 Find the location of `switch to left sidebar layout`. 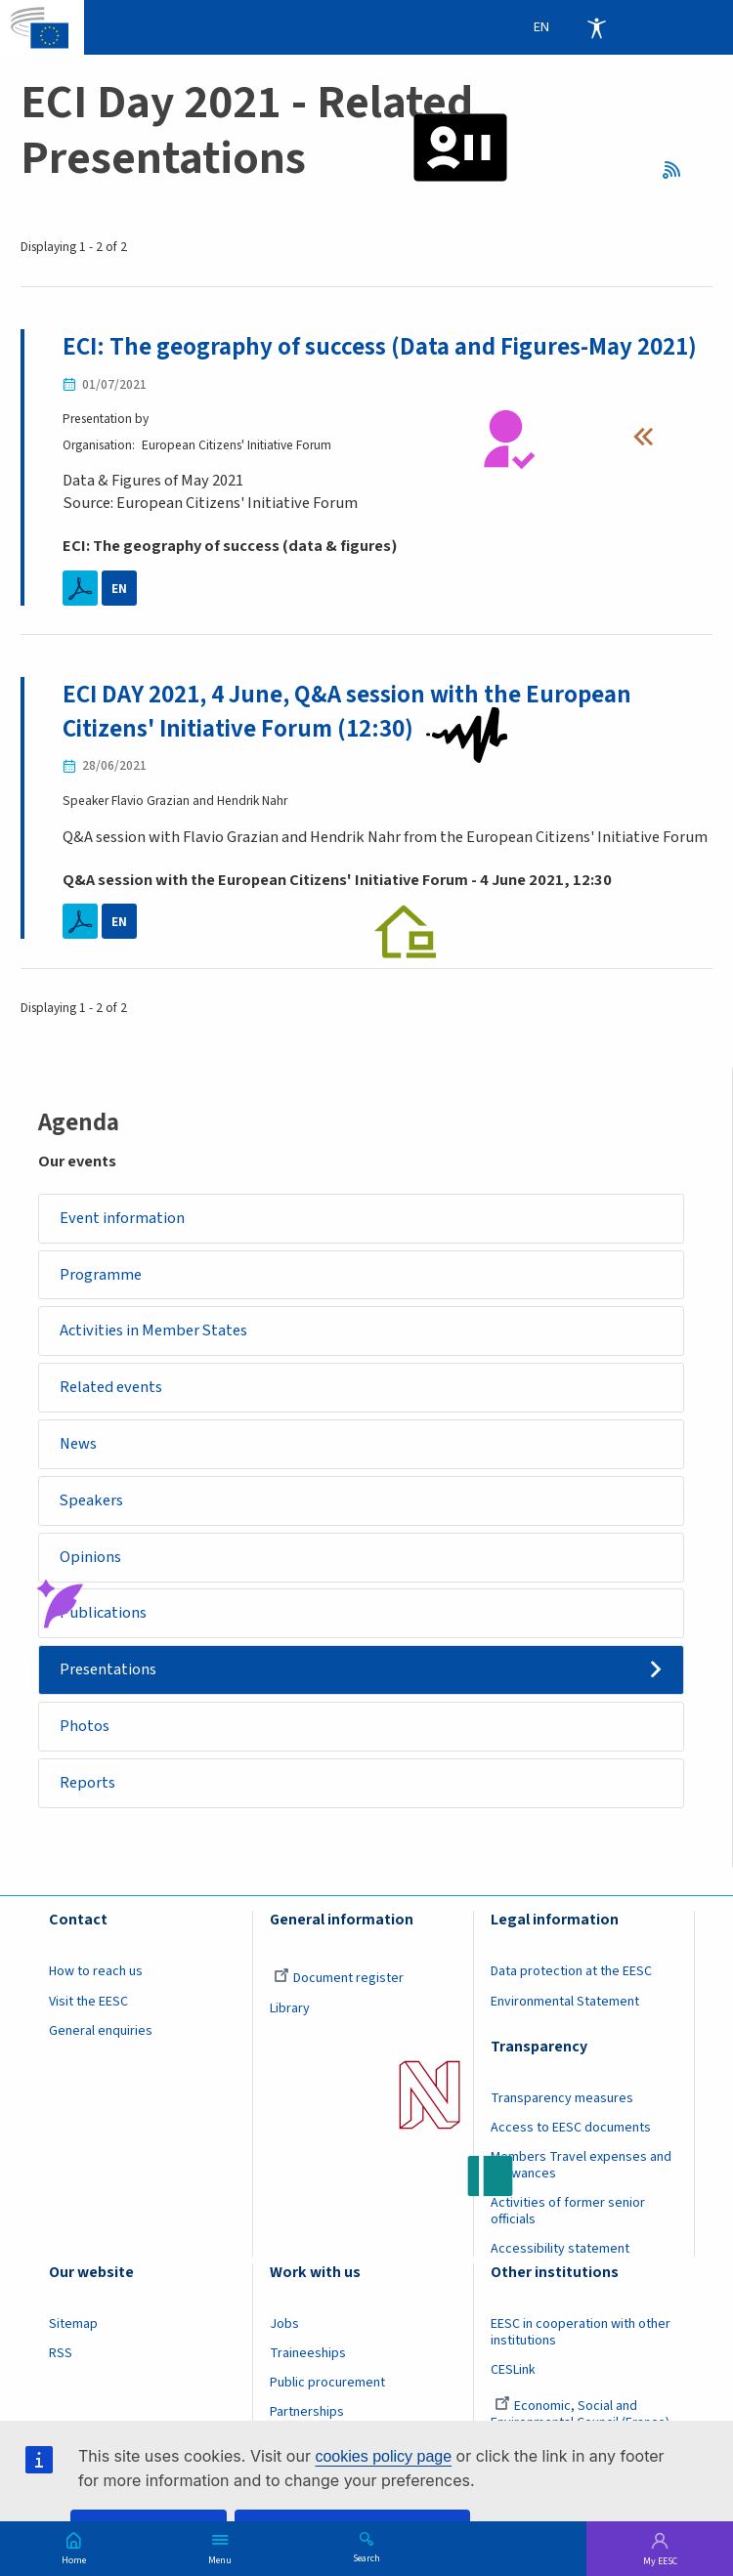

switch to left sidebar layout is located at coordinates (490, 2175).